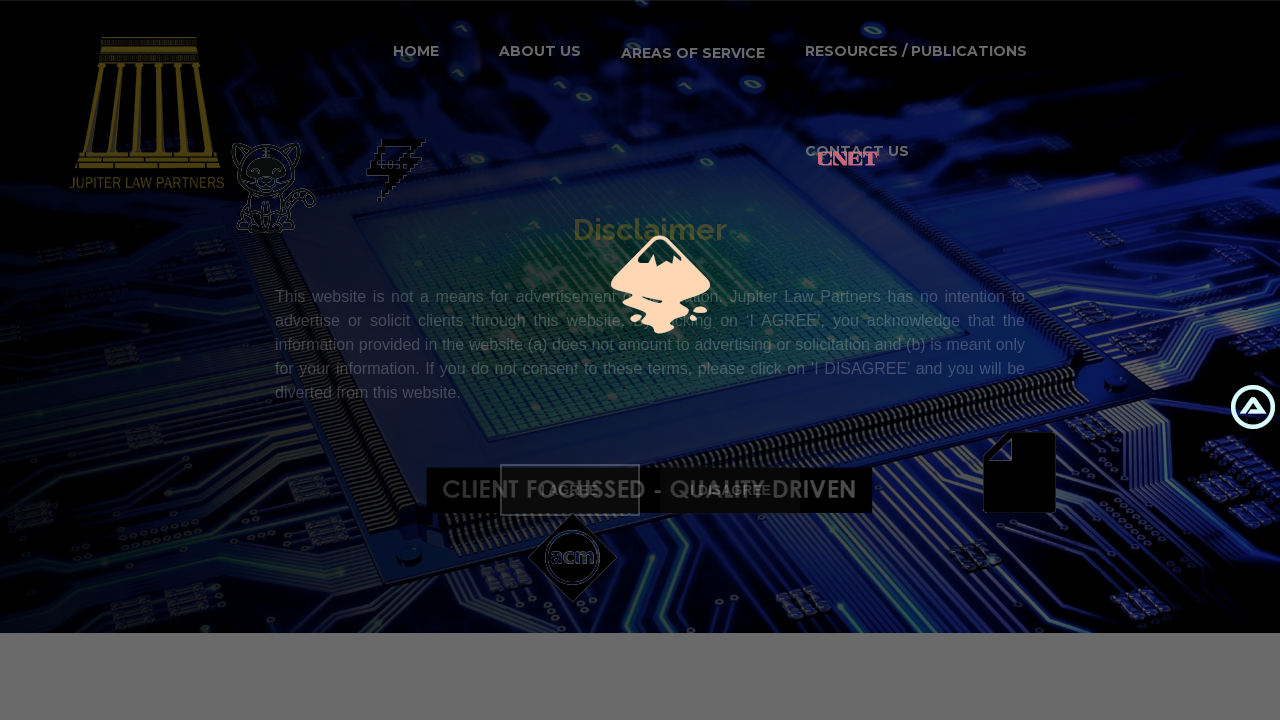  What do you see at coordinates (572, 557) in the screenshot?
I see `association for computing machinery logo` at bounding box center [572, 557].